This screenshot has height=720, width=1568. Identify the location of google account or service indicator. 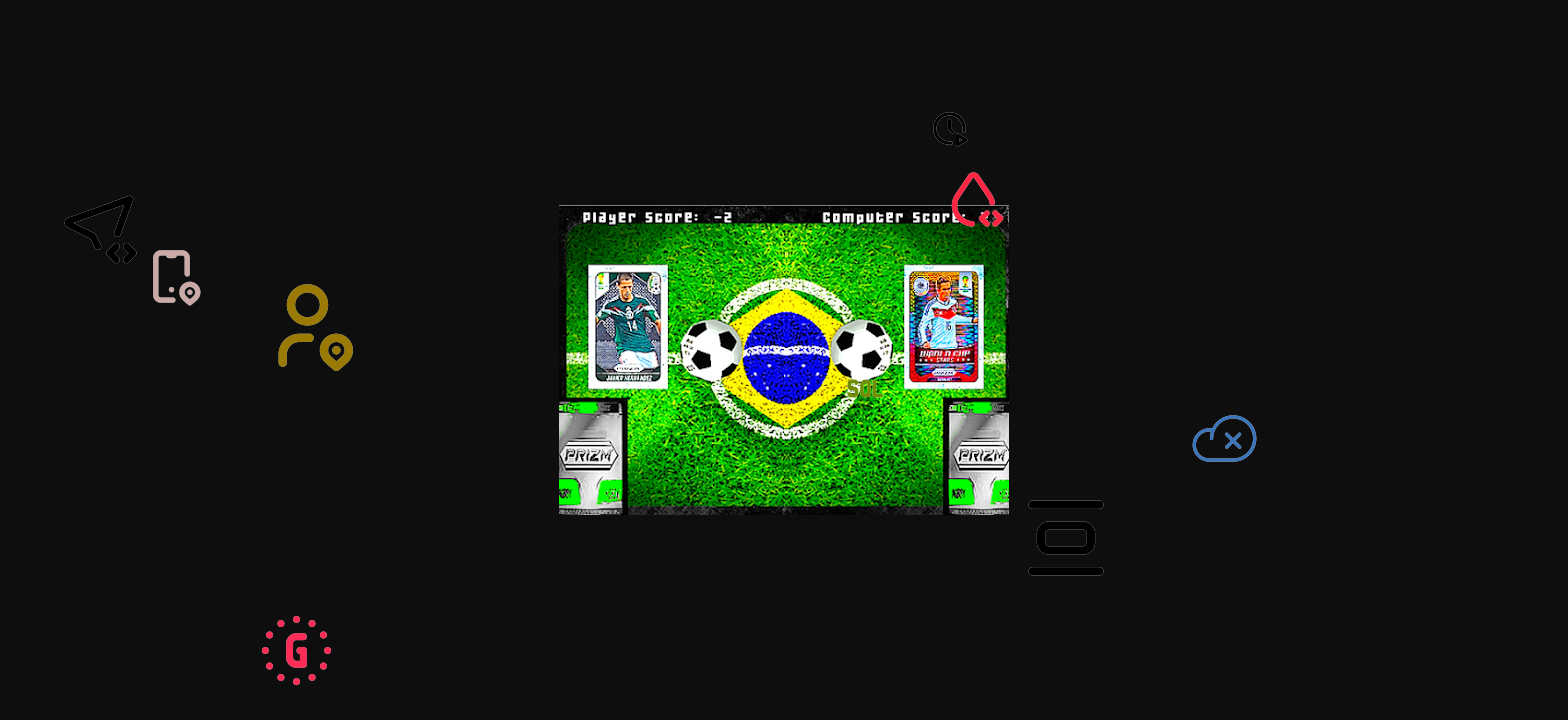
(296, 650).